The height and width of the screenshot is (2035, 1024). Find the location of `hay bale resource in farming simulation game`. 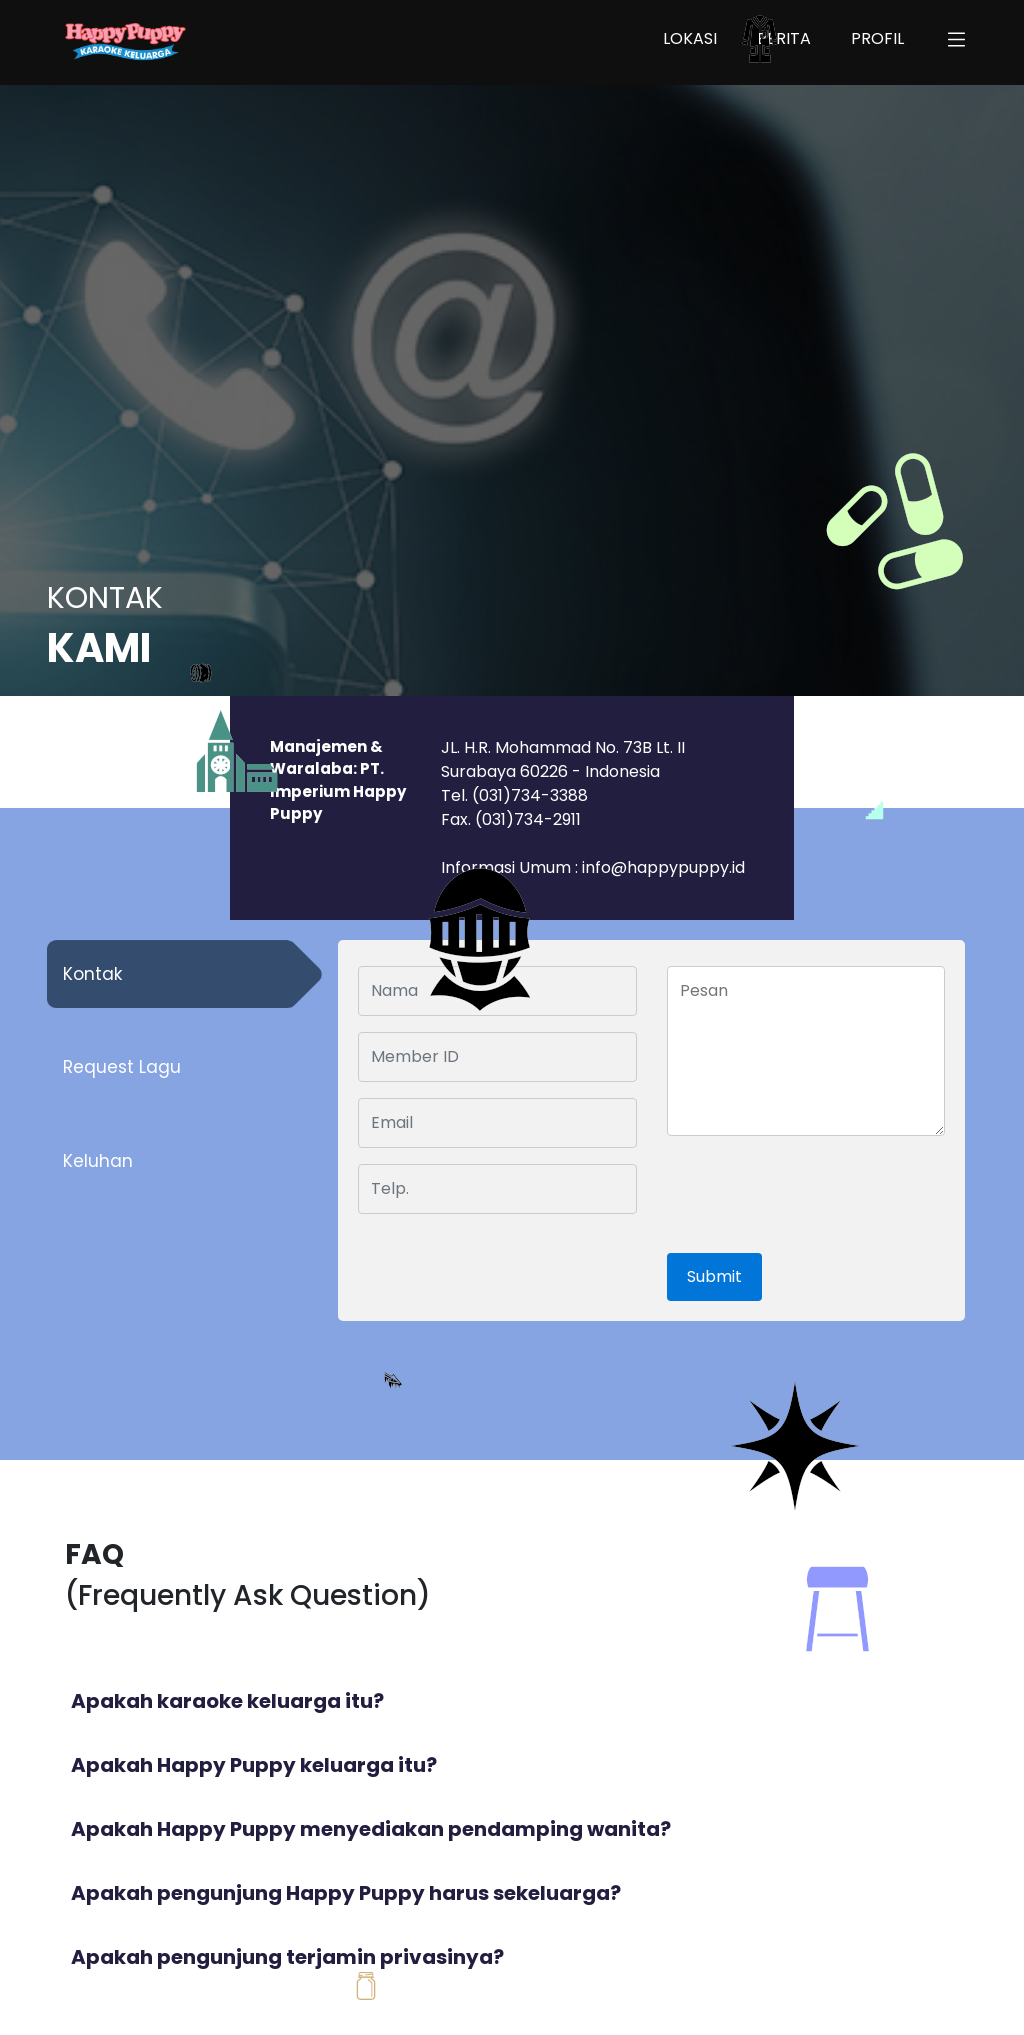

hay bale resource in farming simulation game is located at coordinates (201, 673).